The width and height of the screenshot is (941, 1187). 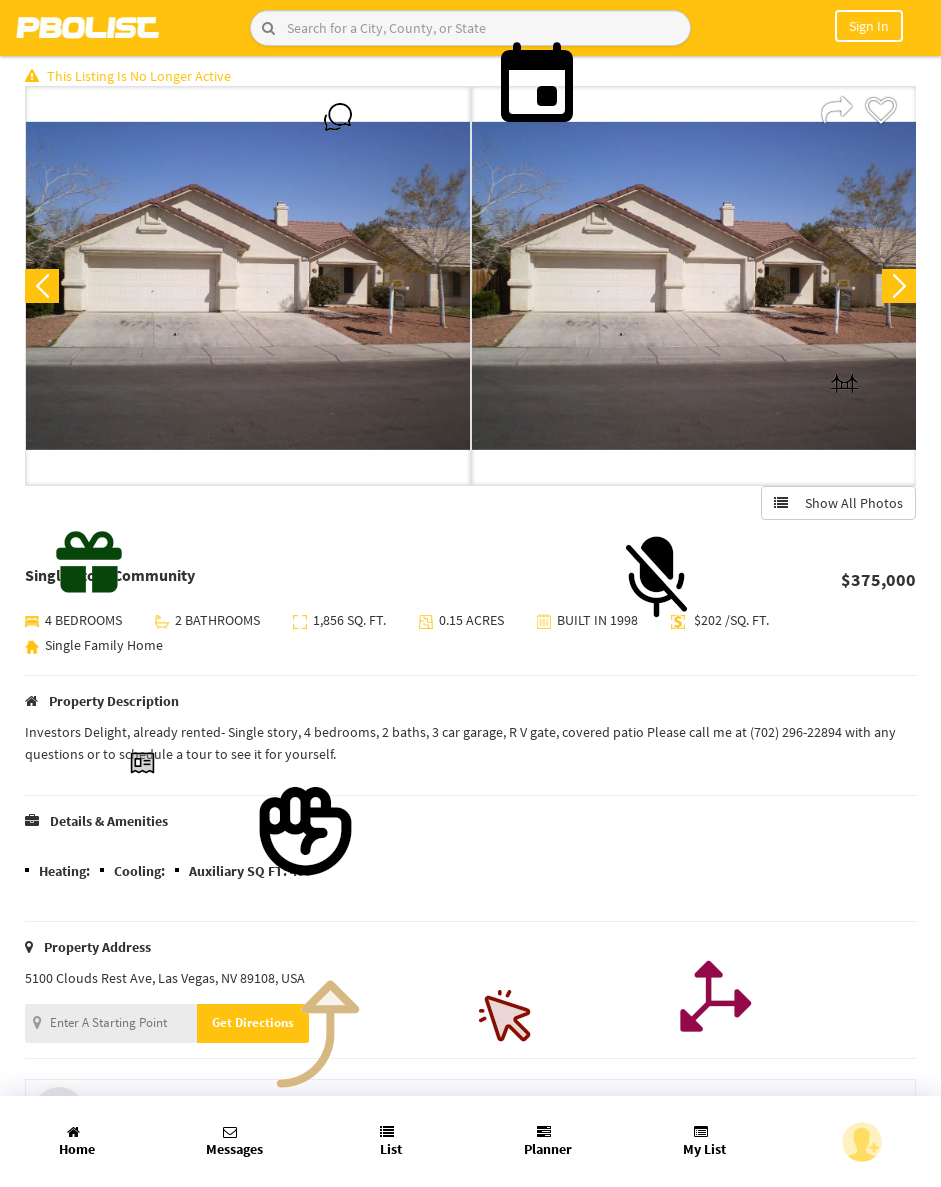 What do you see at coordinates (142, 762) in the screenshot?
I see `view news article or clipping` at bounding box center [142, 762].